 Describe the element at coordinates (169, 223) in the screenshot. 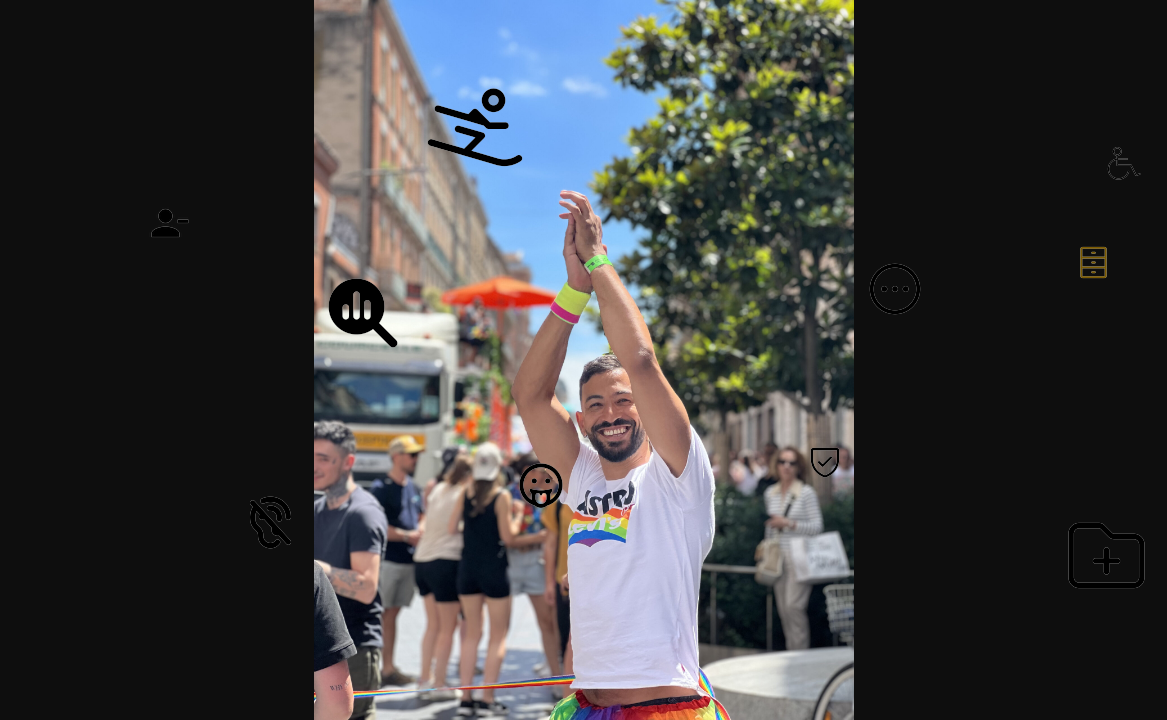

I see `remove a contact or user from your list` at that location.